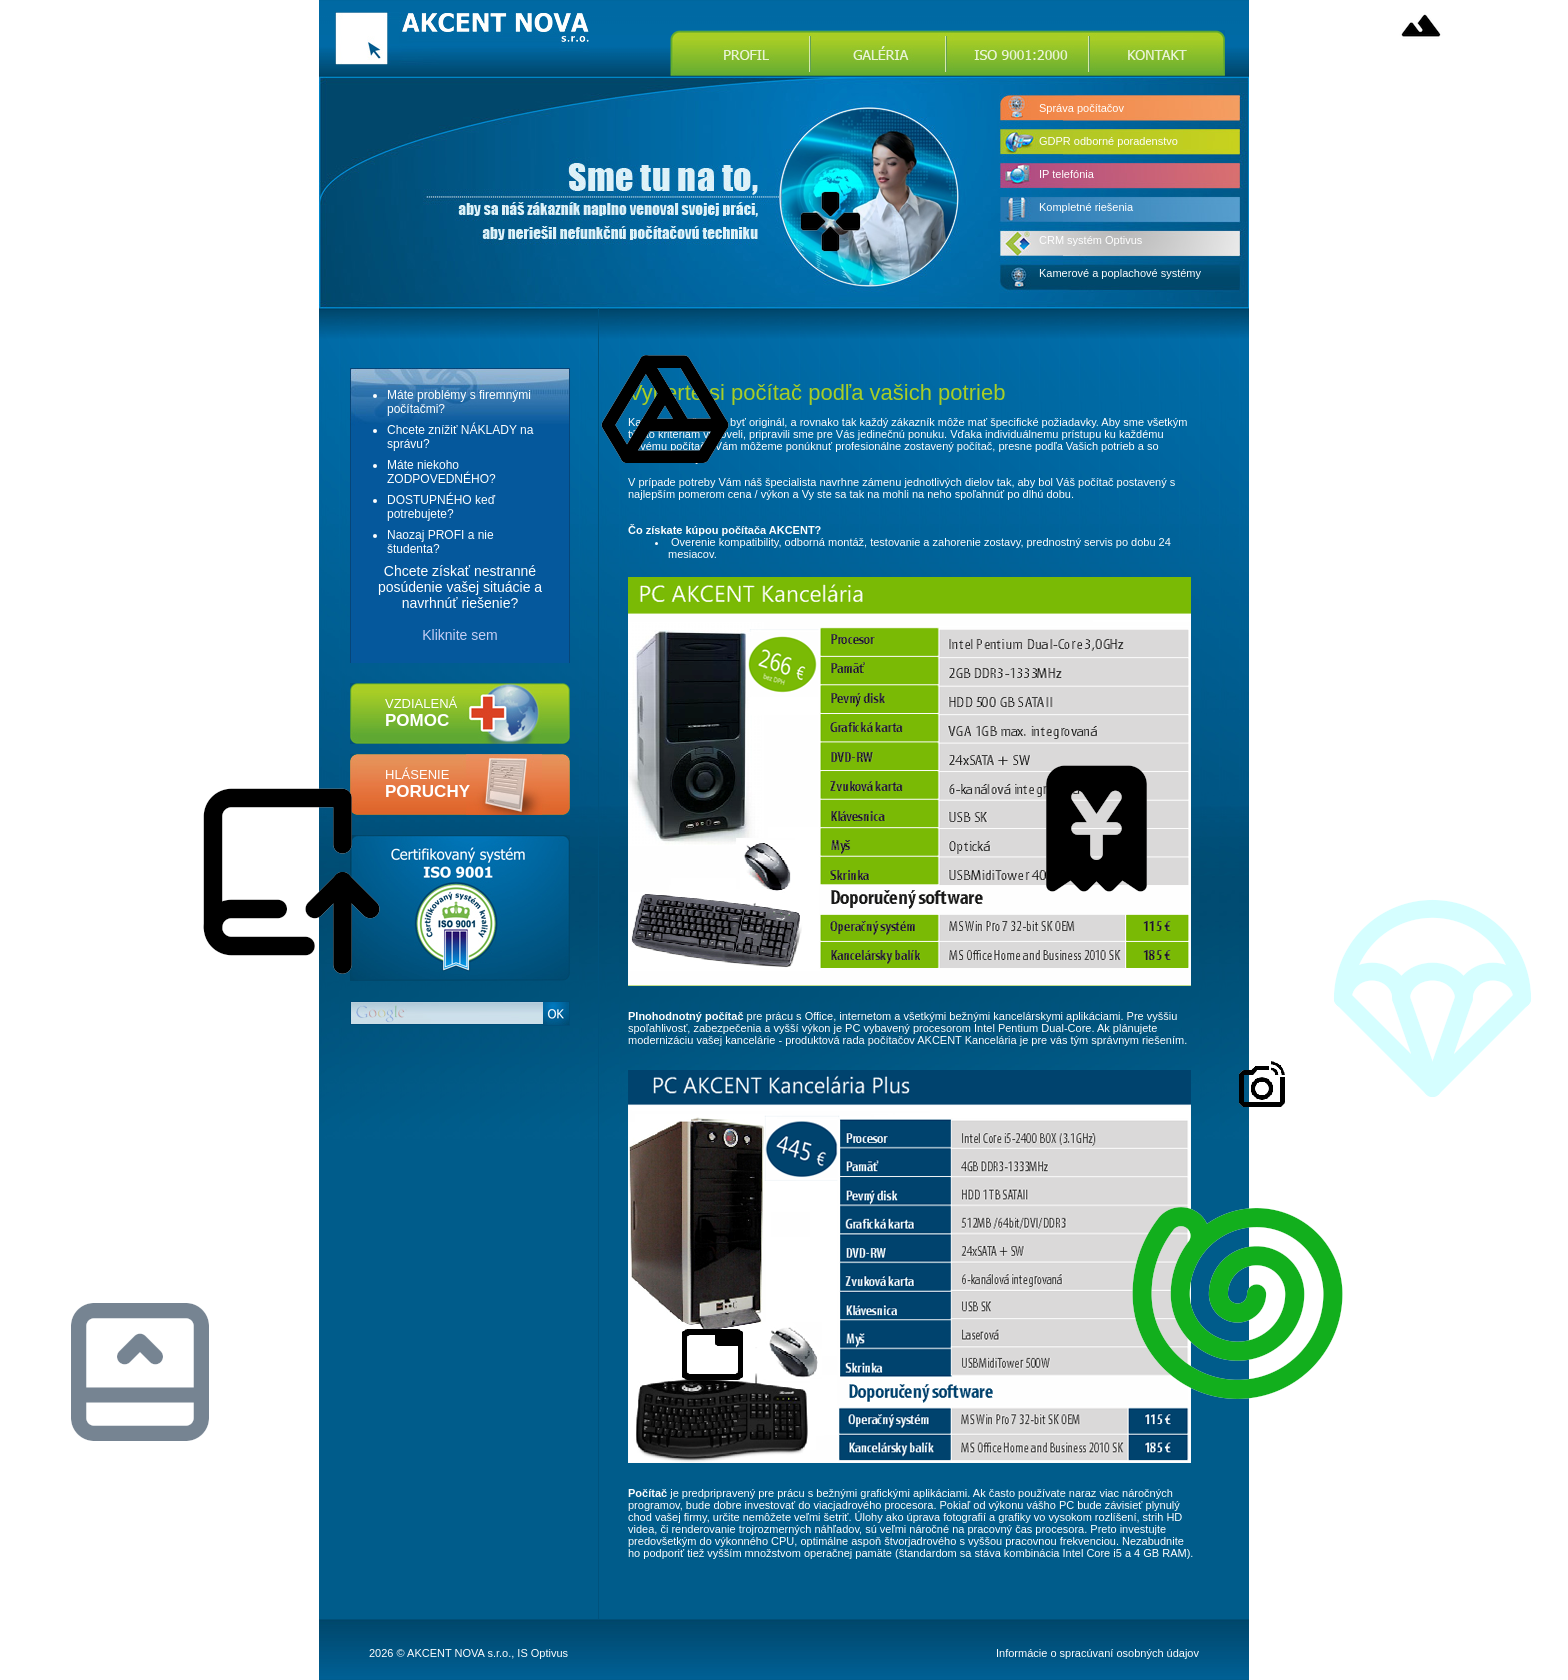  What do you see at coordinates (830, 221) in the screenshot?
I see `access games or gaming section` at bounding box center [830, 221].